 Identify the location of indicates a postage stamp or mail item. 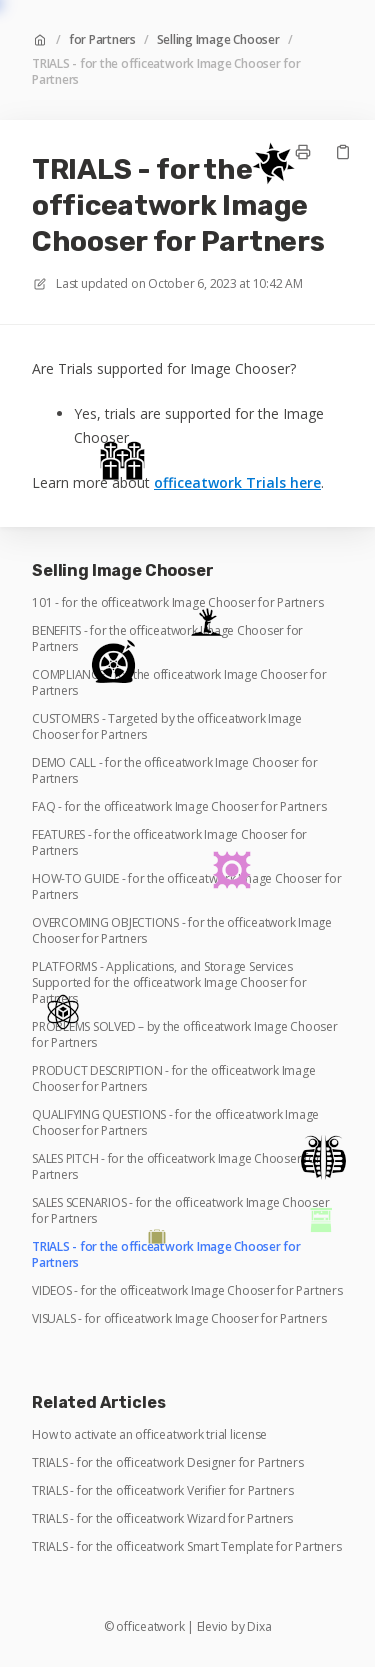
(232, 870).